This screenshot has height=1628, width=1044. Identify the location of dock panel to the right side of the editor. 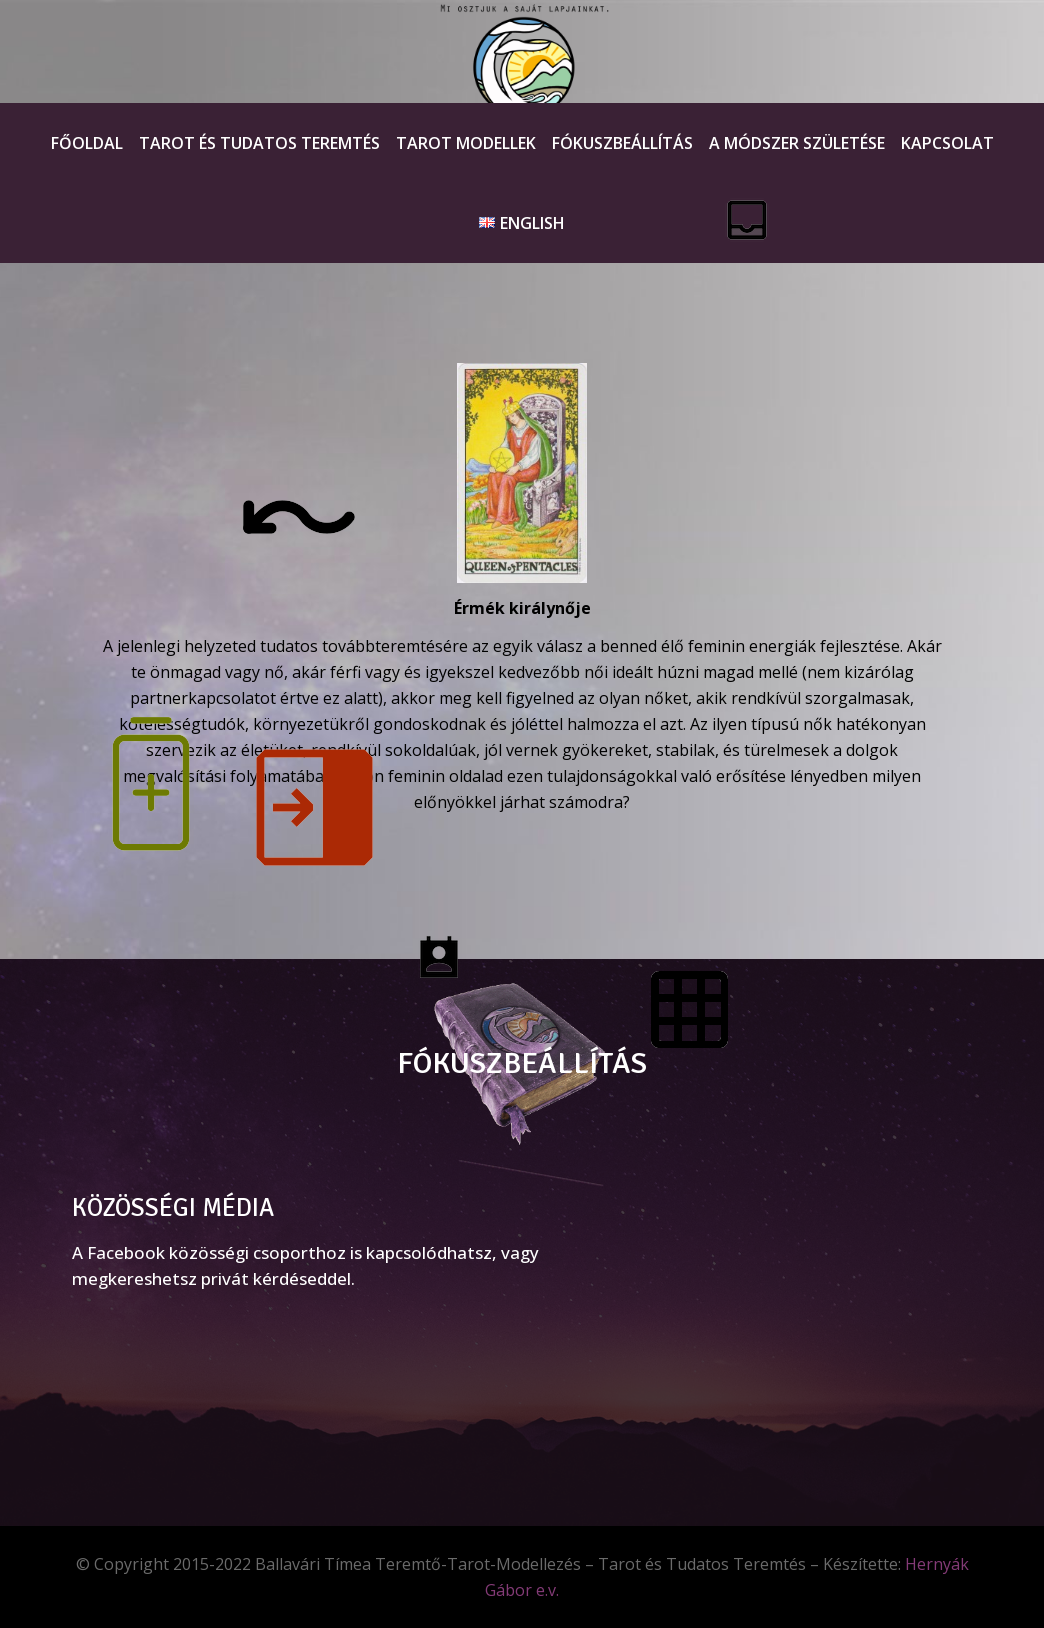
(314, 807).